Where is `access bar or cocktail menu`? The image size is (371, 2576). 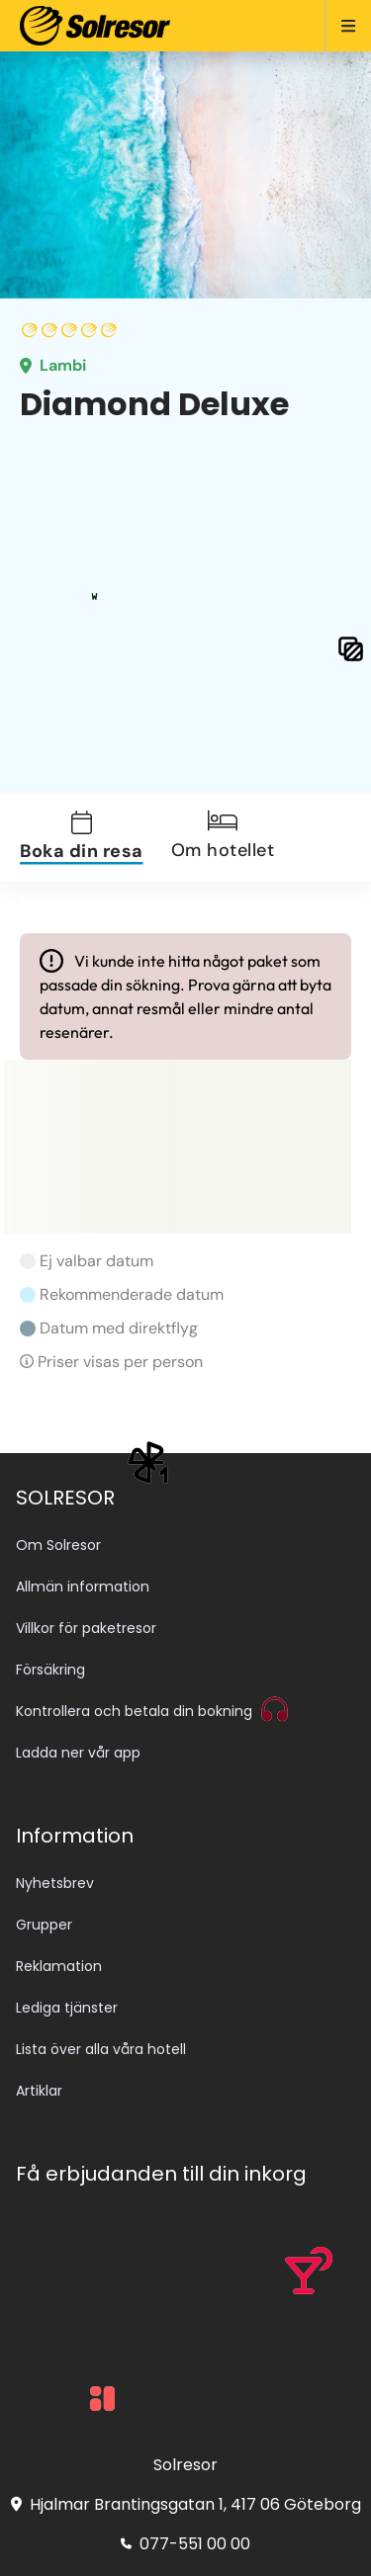 access bar or cocktail menu is located at coordinates (306, 2273).